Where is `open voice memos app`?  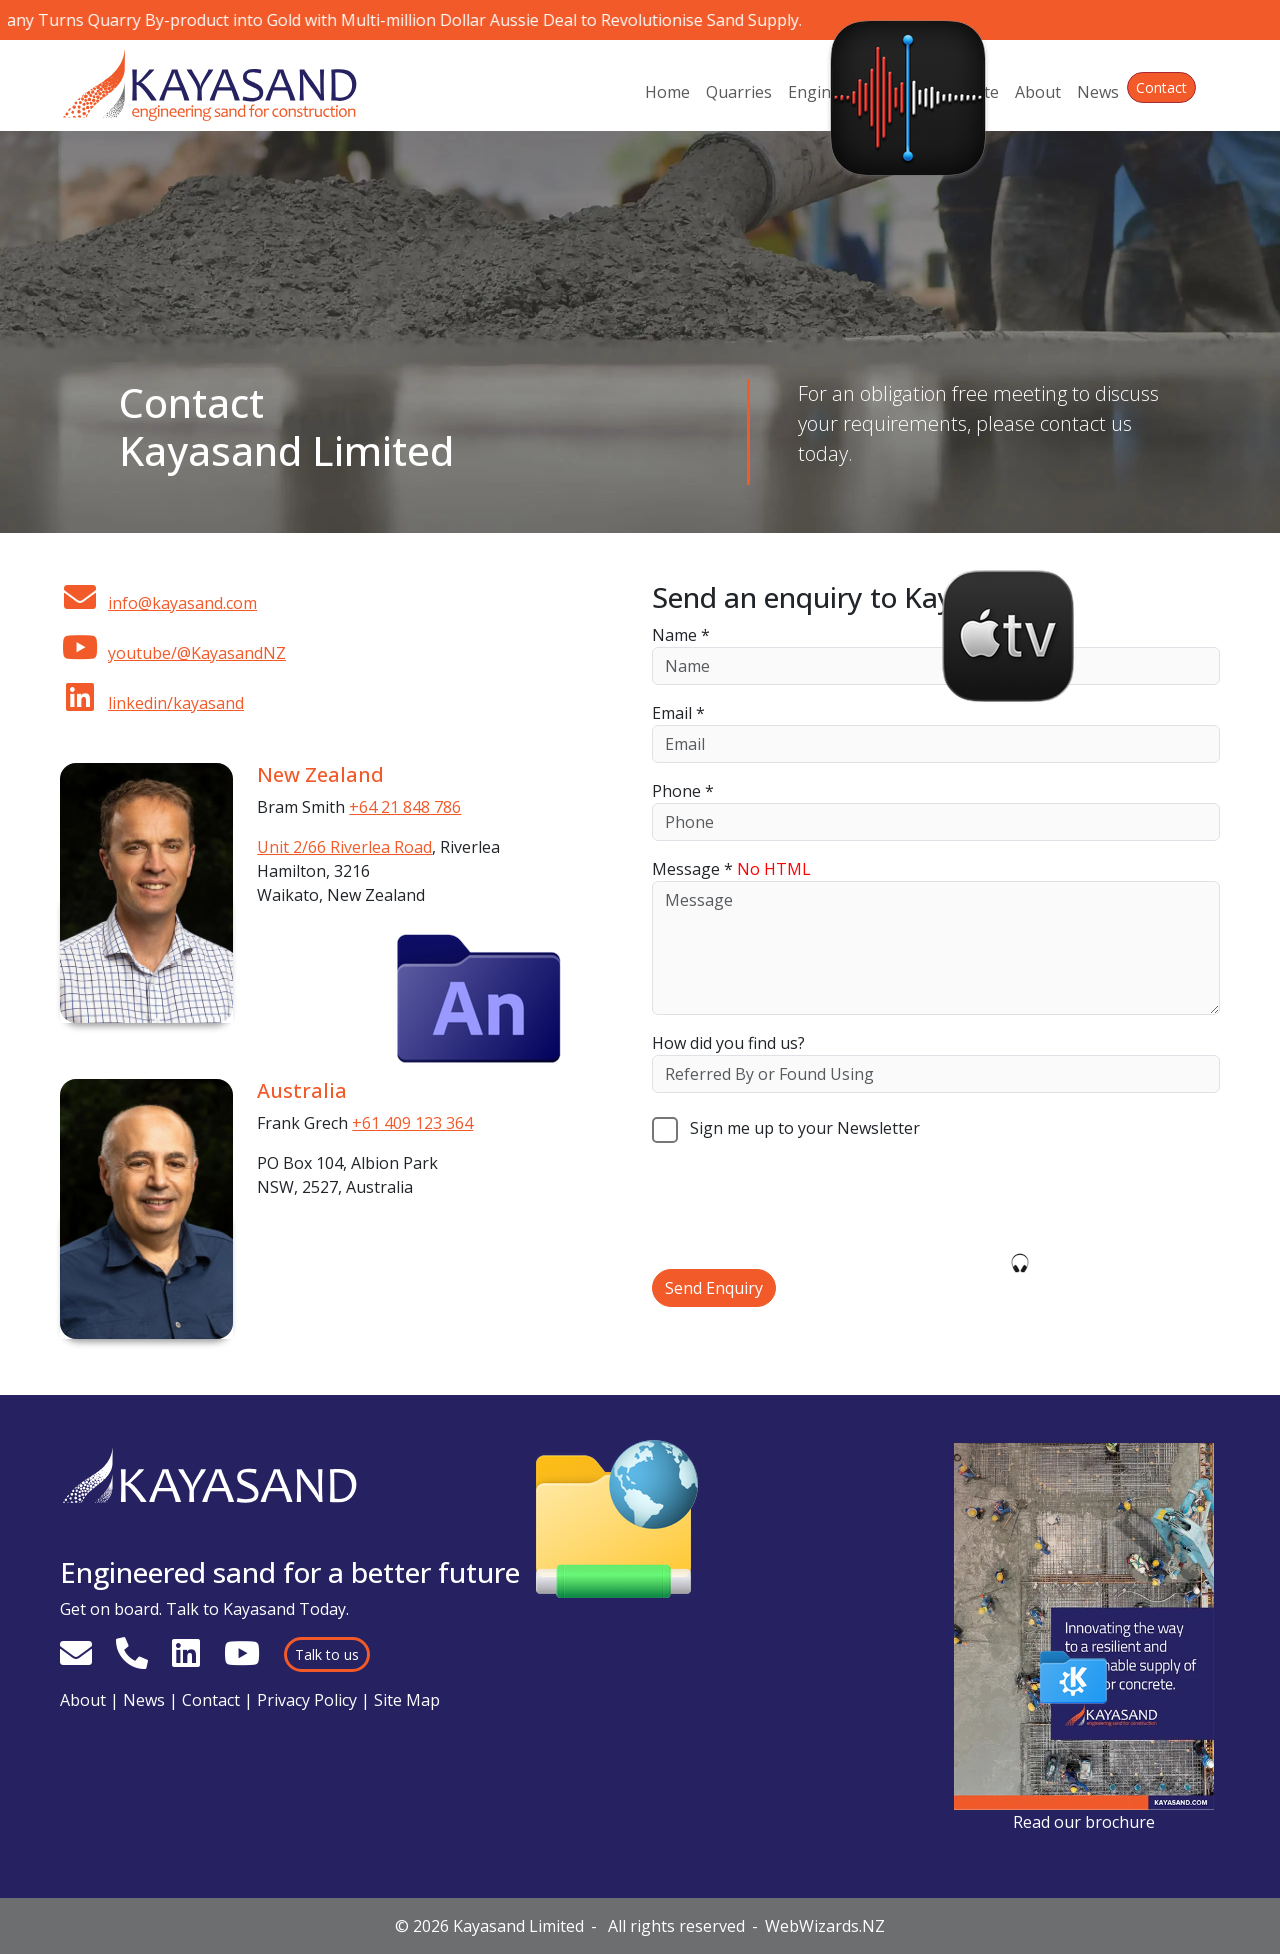
open voice memos app is located at coordinates (908, 98).